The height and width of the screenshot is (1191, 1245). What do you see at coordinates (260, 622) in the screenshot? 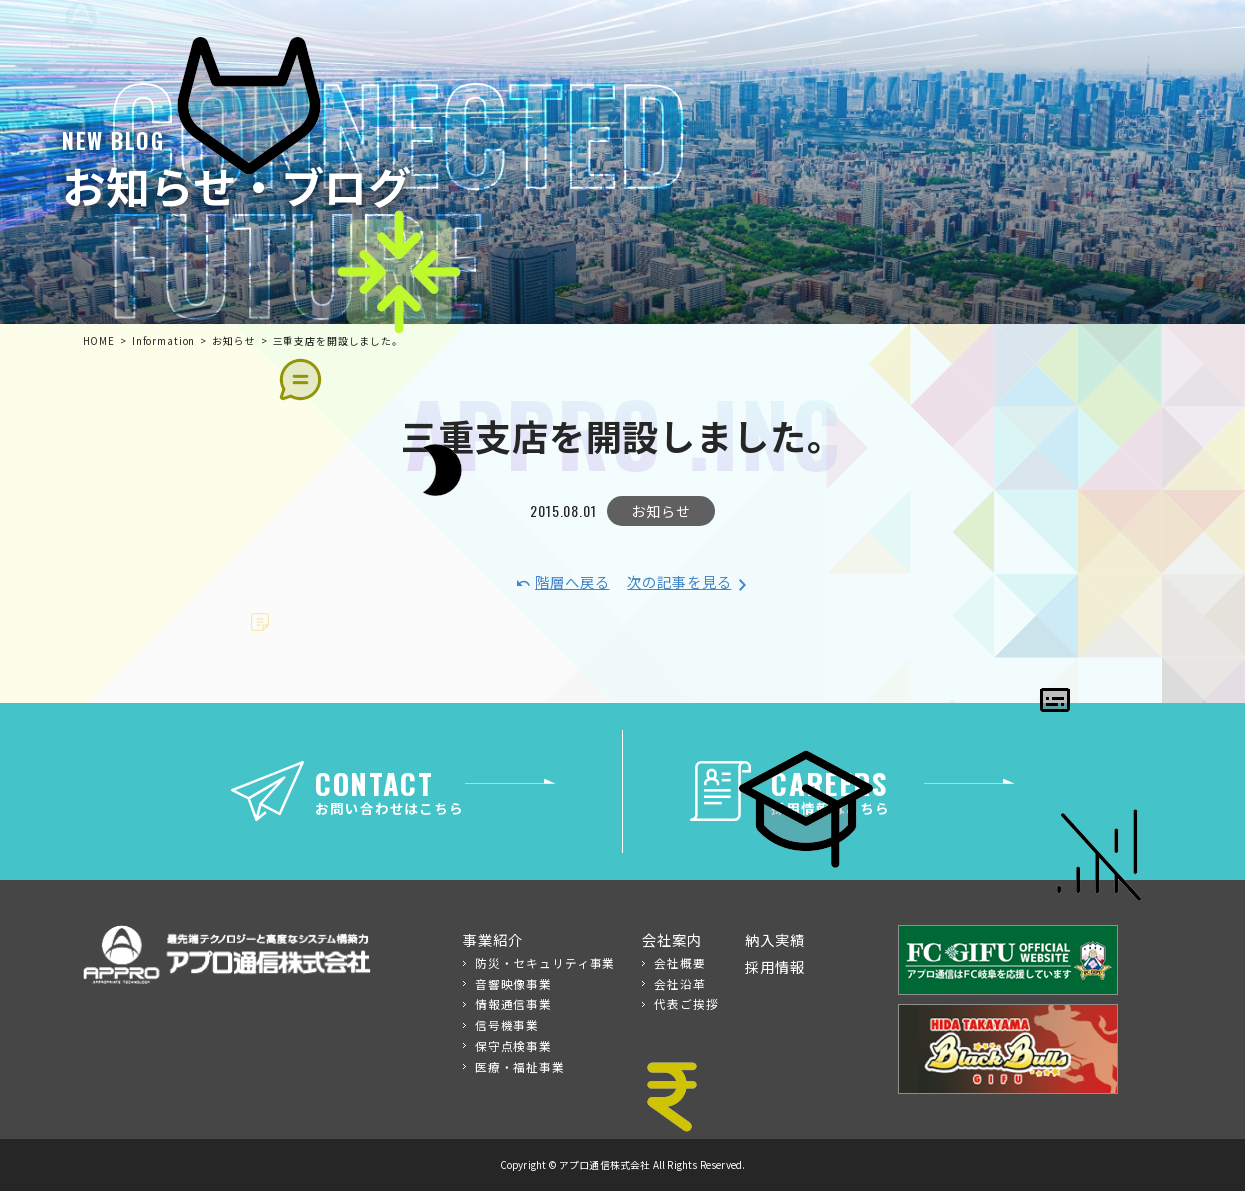
I see `create a new note` at bounding box center [260, 622].